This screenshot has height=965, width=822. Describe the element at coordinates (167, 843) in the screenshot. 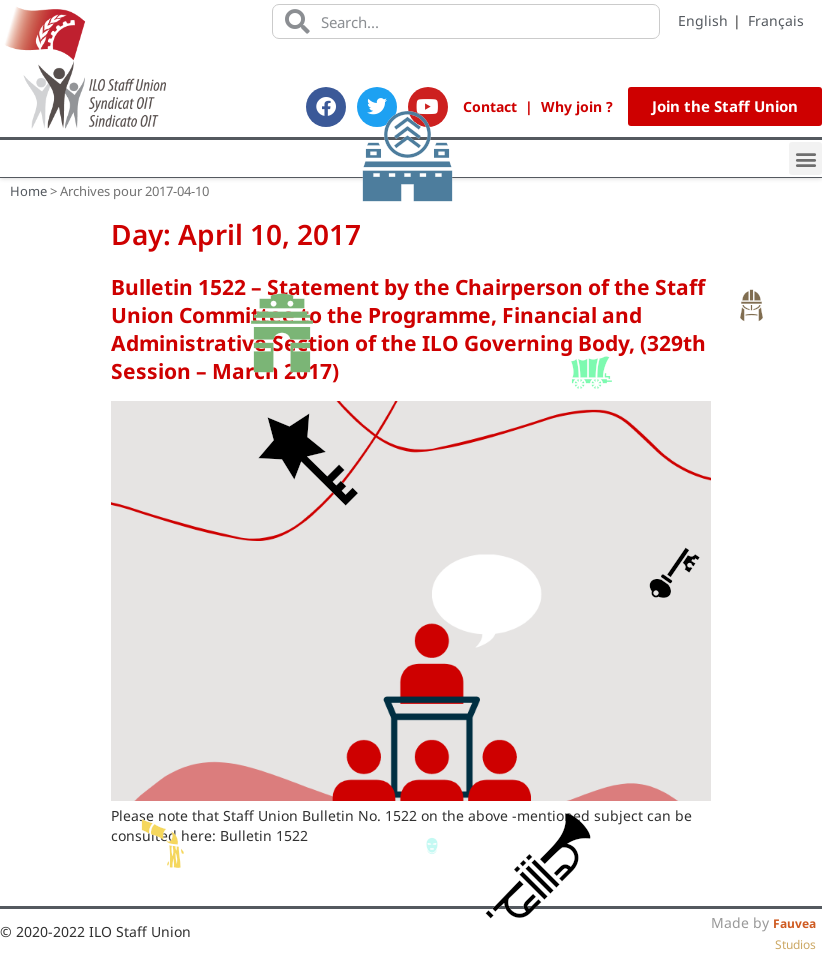

I see `zen garden or relaxation feature` at that location.